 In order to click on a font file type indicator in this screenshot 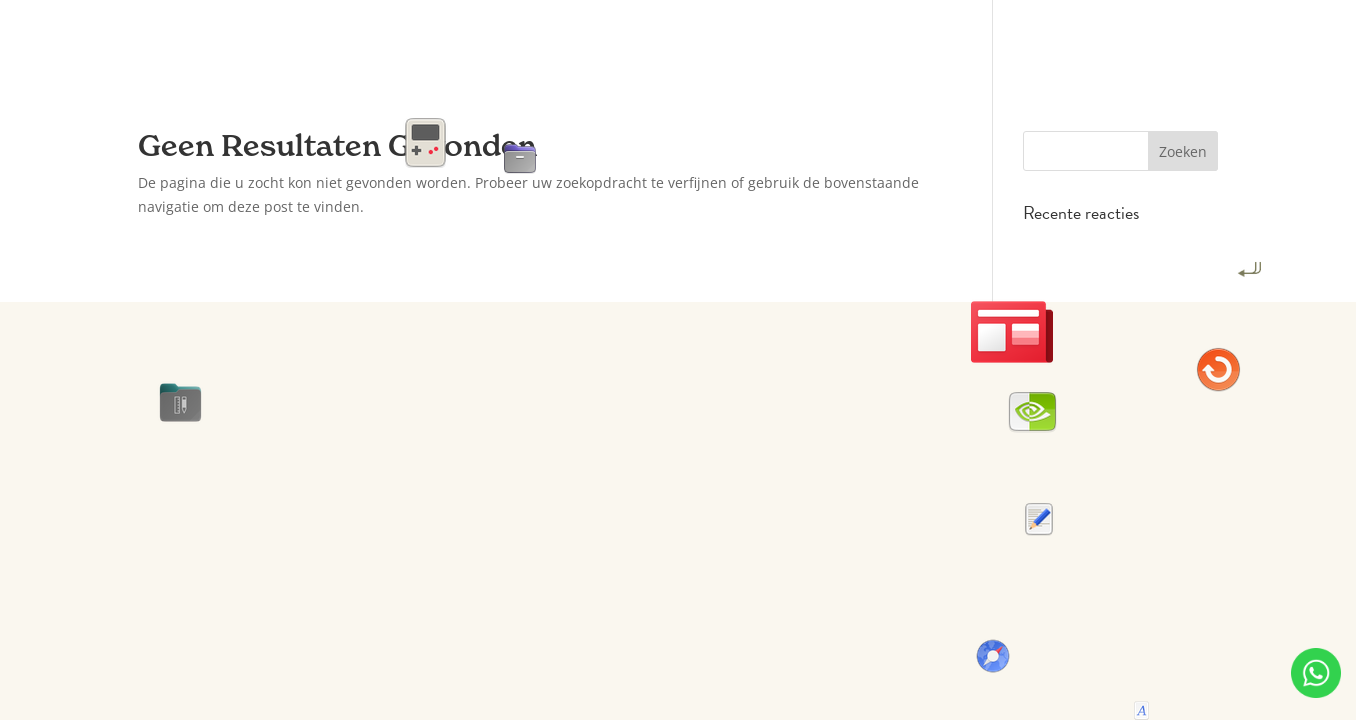, I will do `click(1141, 710)`.